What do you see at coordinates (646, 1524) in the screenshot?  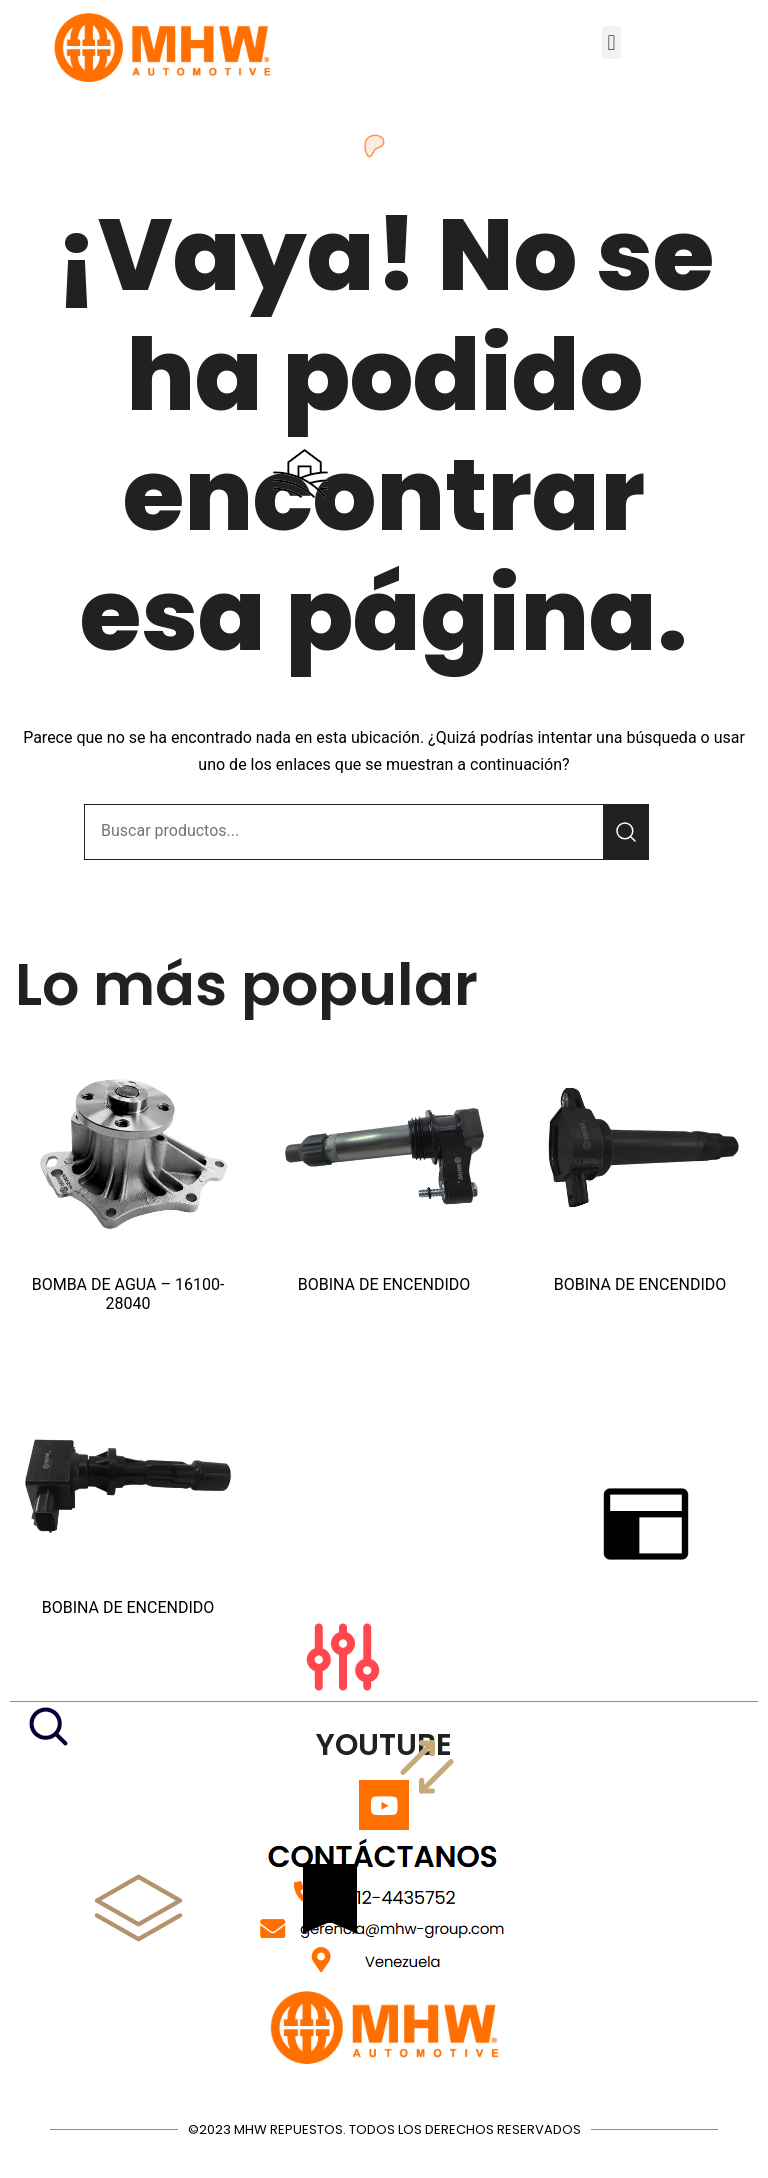 I see `switch to layout view` at bounding box center [646, 1524].